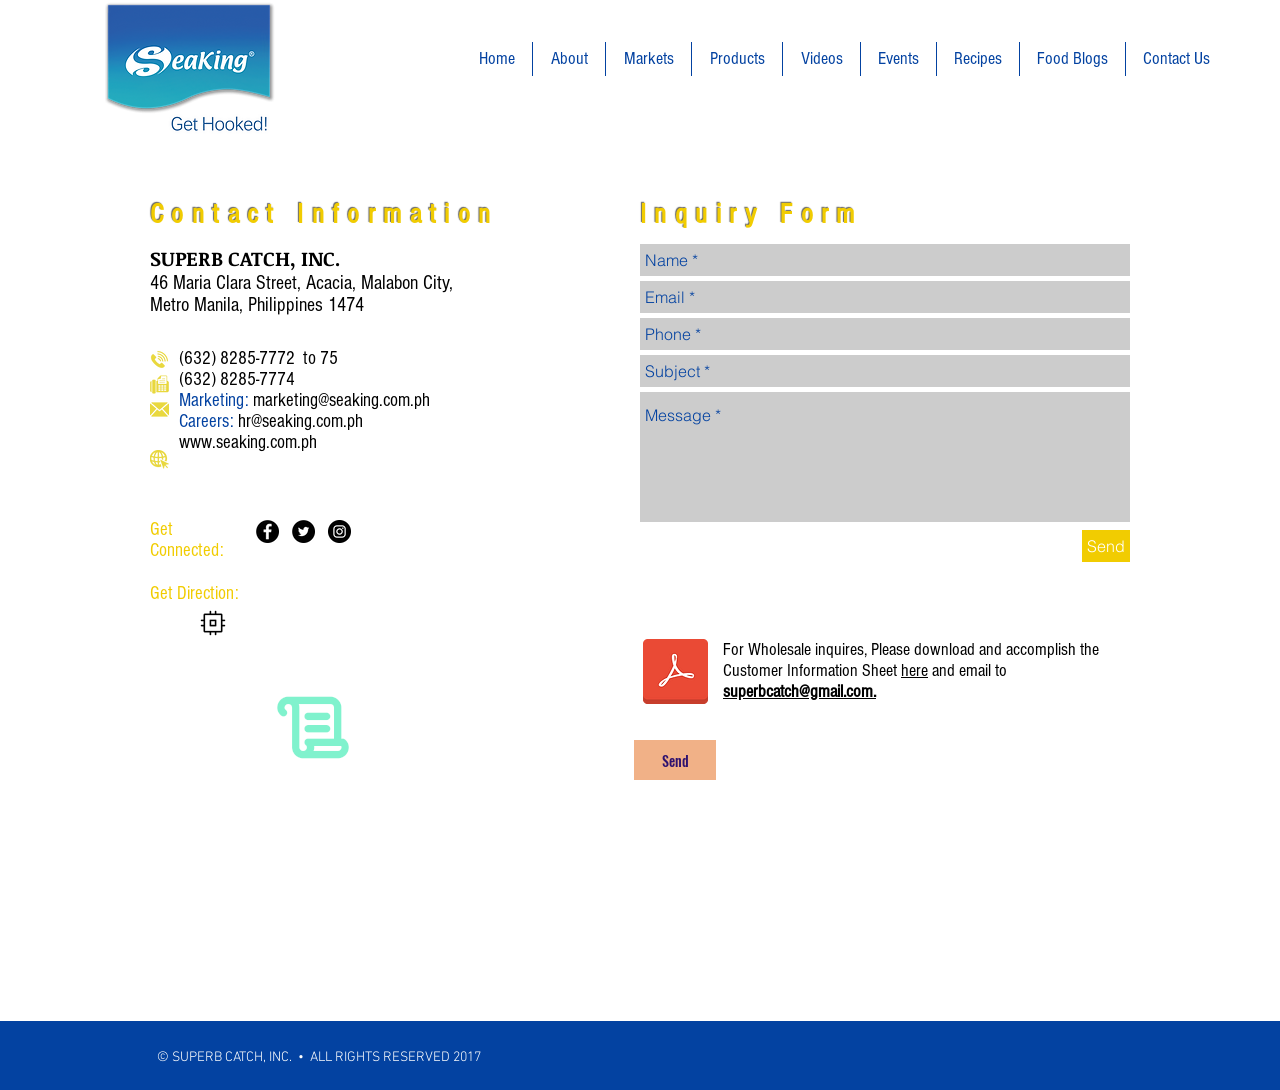 The width and height of the screenshot is (1280, 1090). I want to click on view terms and conditions or legal documents, so click(315, 727).